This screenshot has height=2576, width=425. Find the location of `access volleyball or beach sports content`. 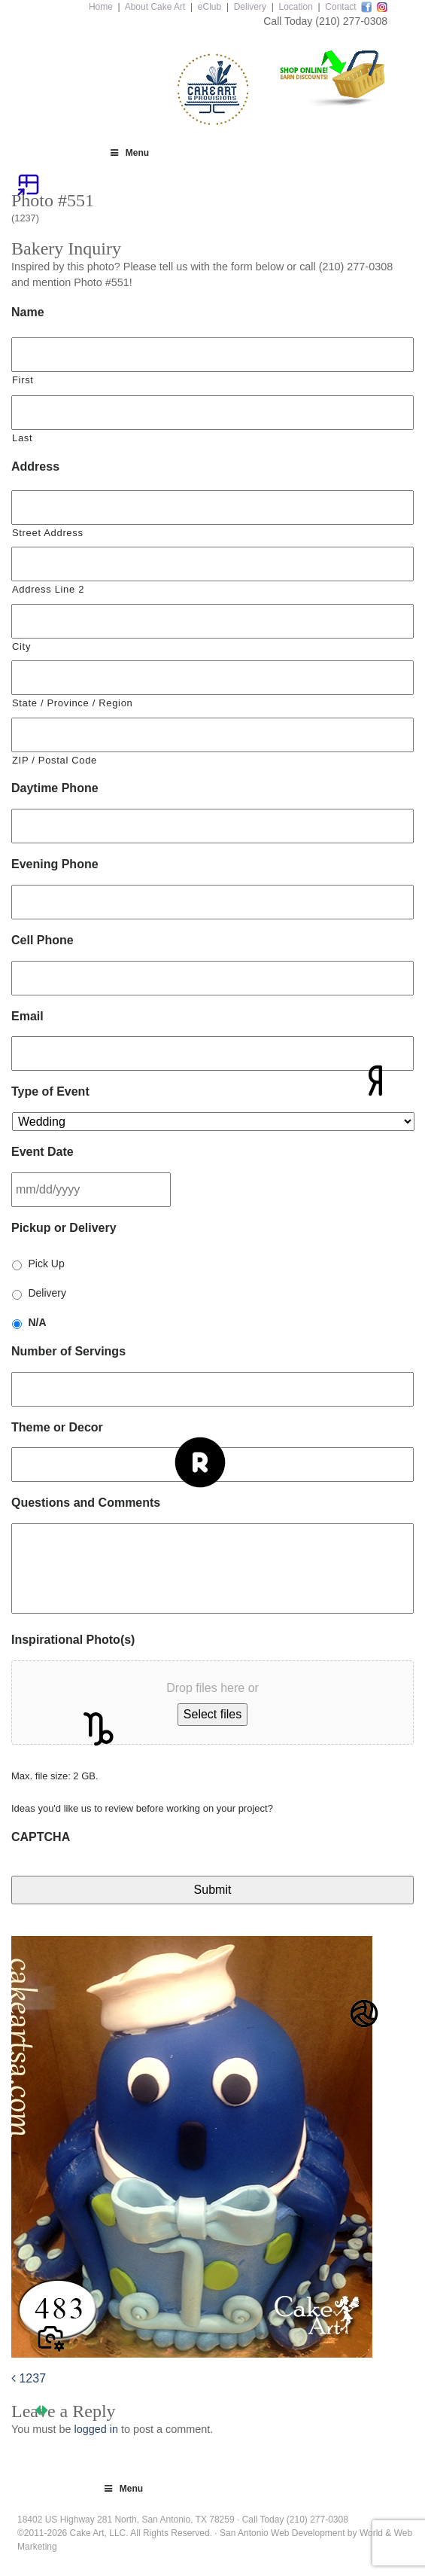

access volleyball or beach sports content is located at coordinates (364, 2014).